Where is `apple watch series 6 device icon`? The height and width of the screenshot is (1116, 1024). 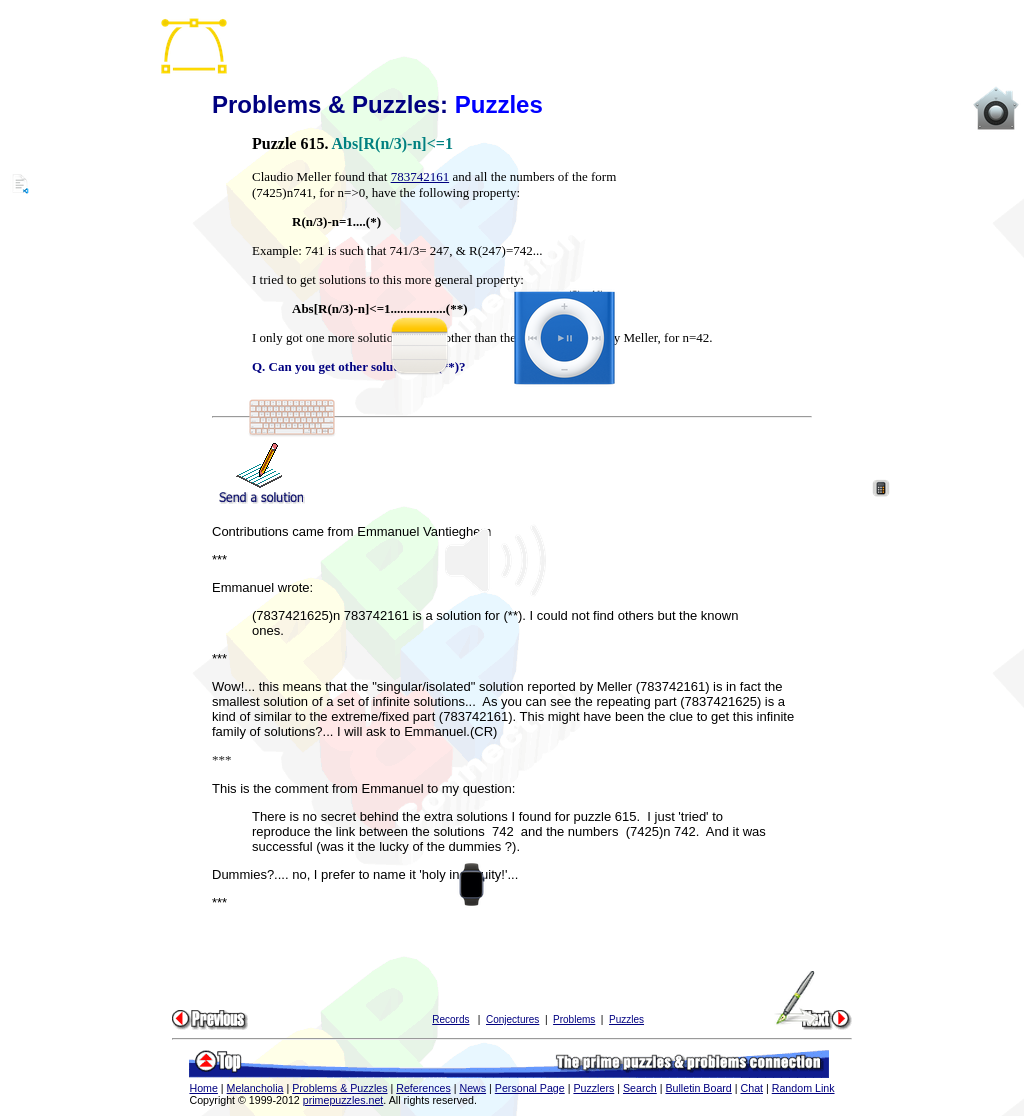
apple watch series 6 device icon is located at coordinates (471, 884).